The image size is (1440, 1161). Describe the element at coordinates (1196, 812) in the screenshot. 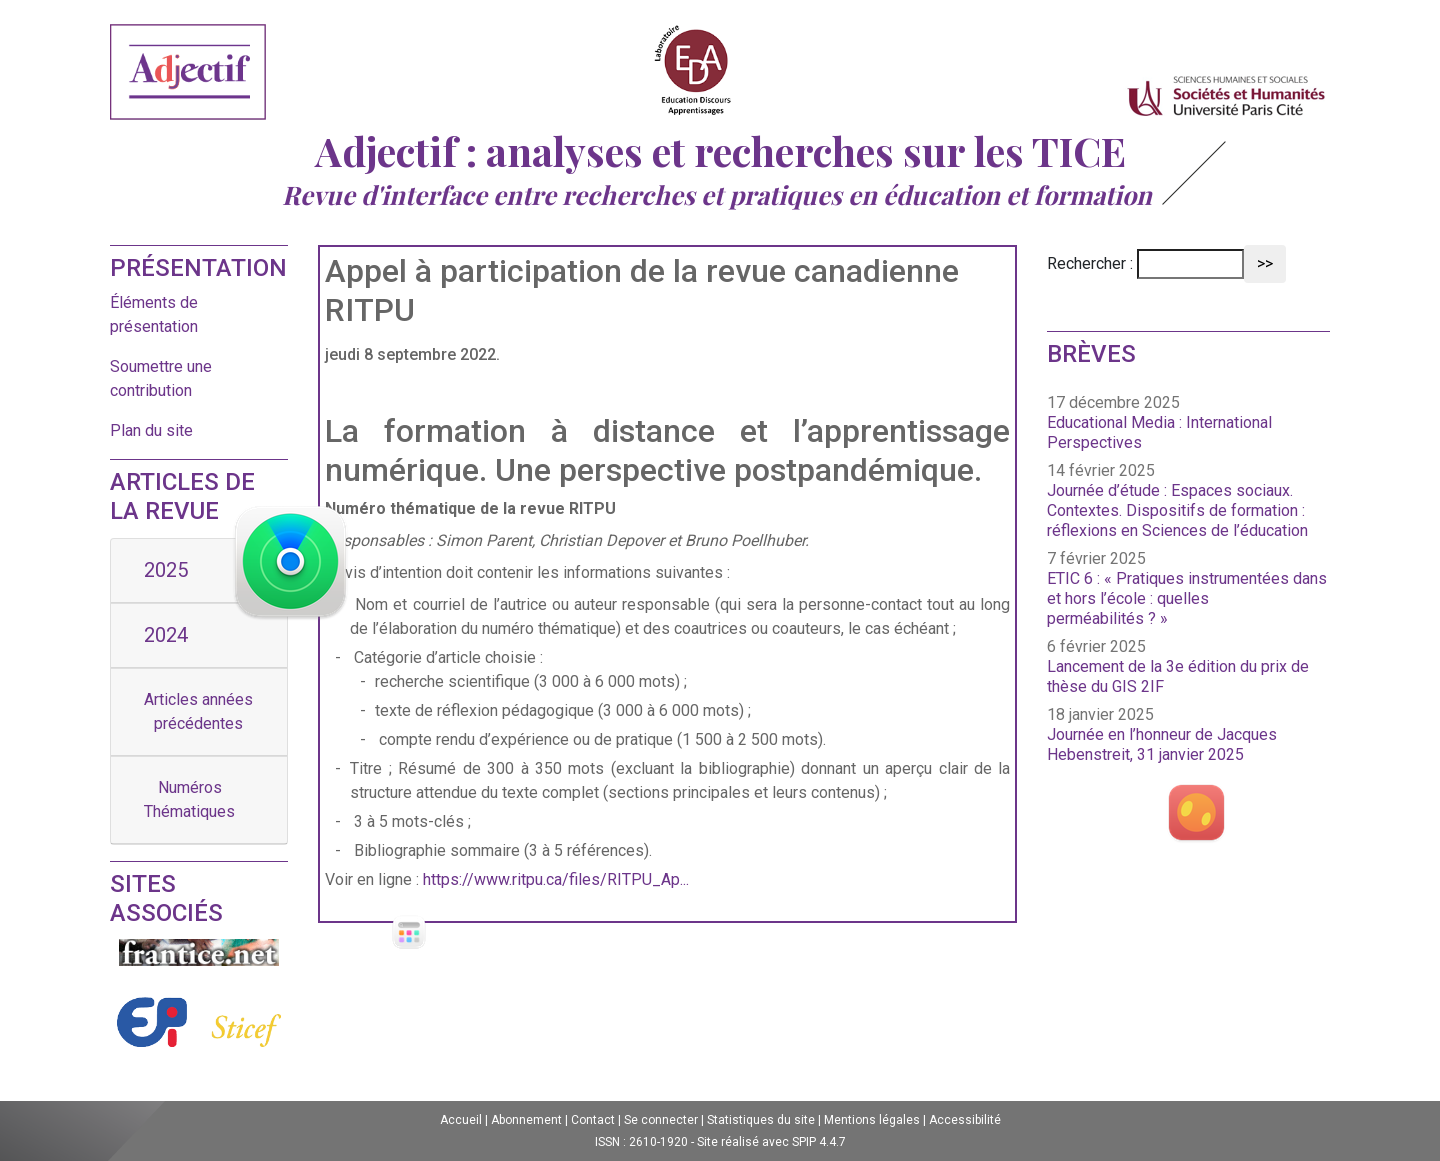

I see `open AntaresSQL database management app` at that location.